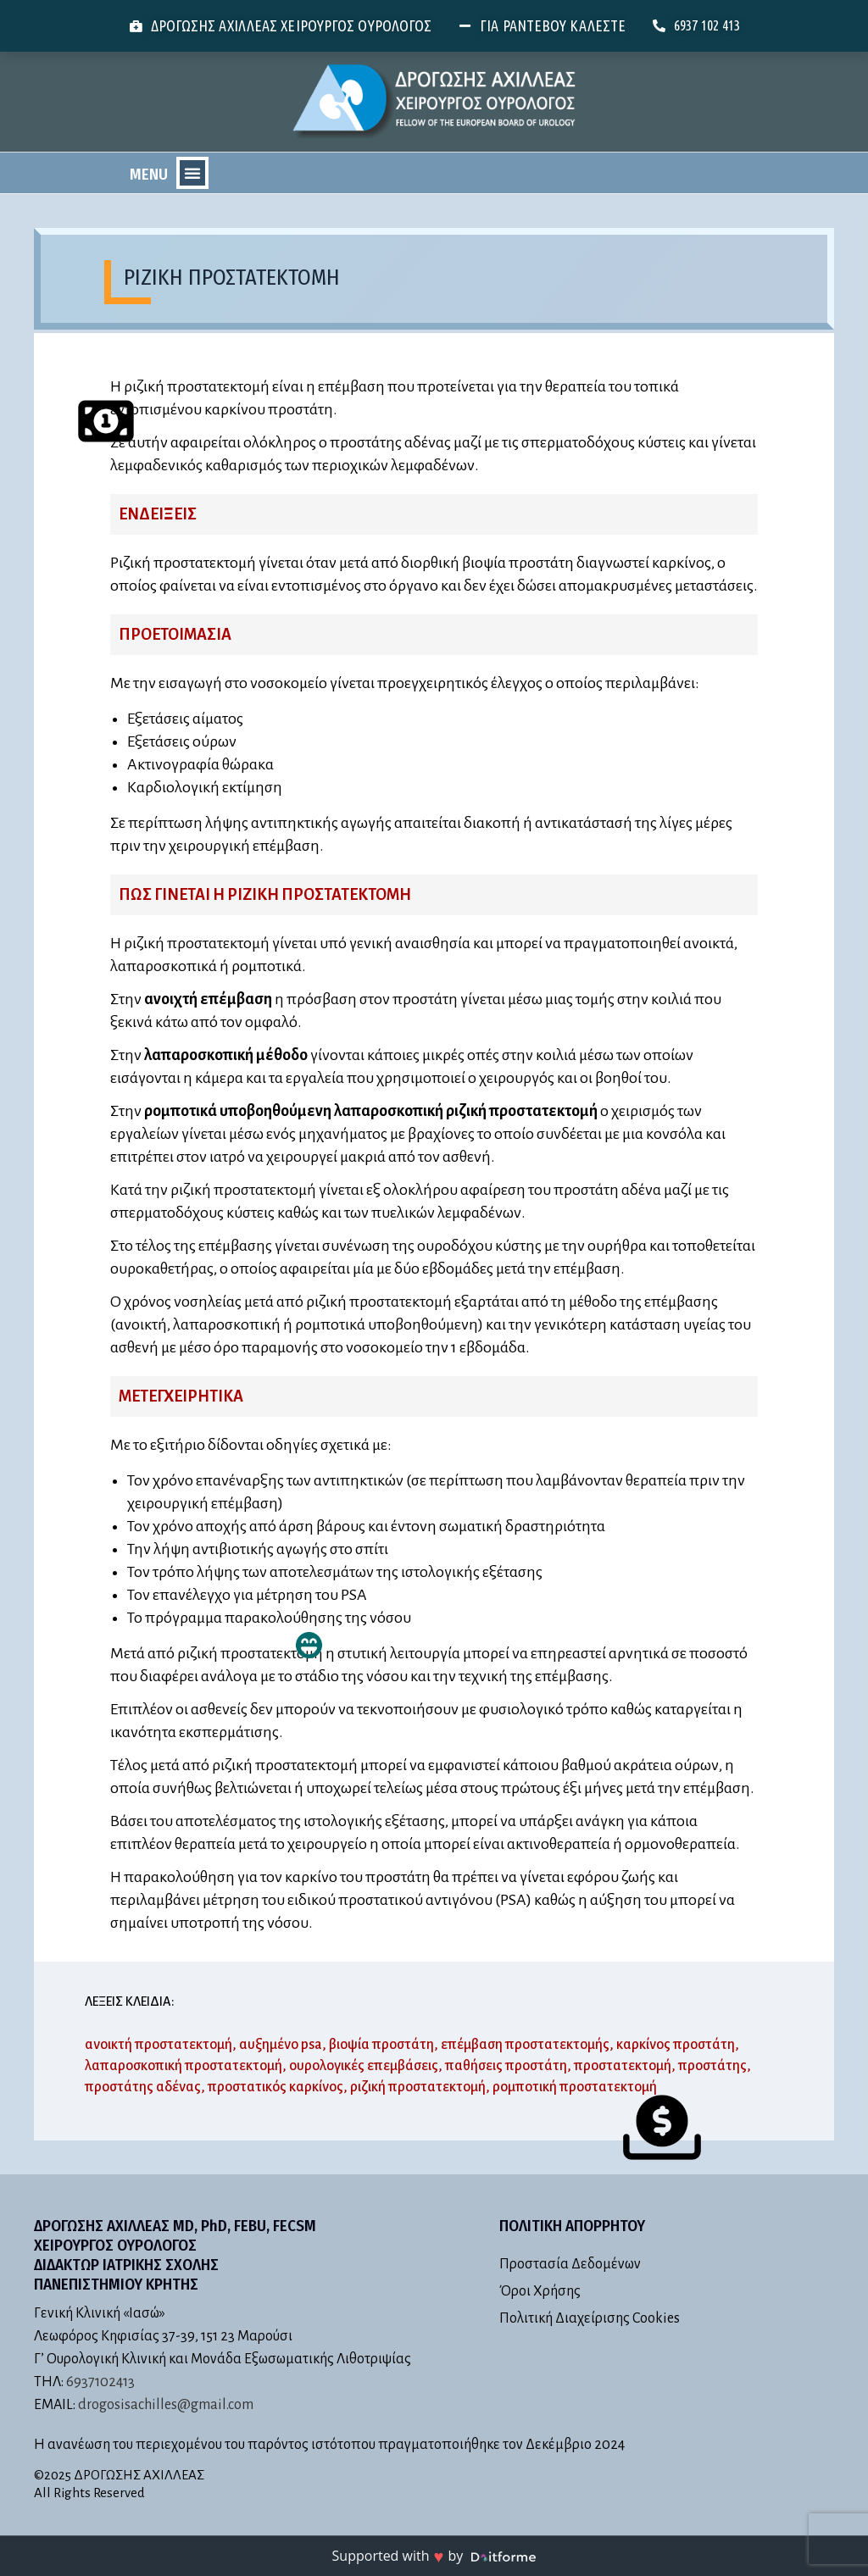 This screenshot has width=868, height=2576. Describe the element at coordinates (106, 421) in the screenshot. I see `view payment or billing details` at that location.